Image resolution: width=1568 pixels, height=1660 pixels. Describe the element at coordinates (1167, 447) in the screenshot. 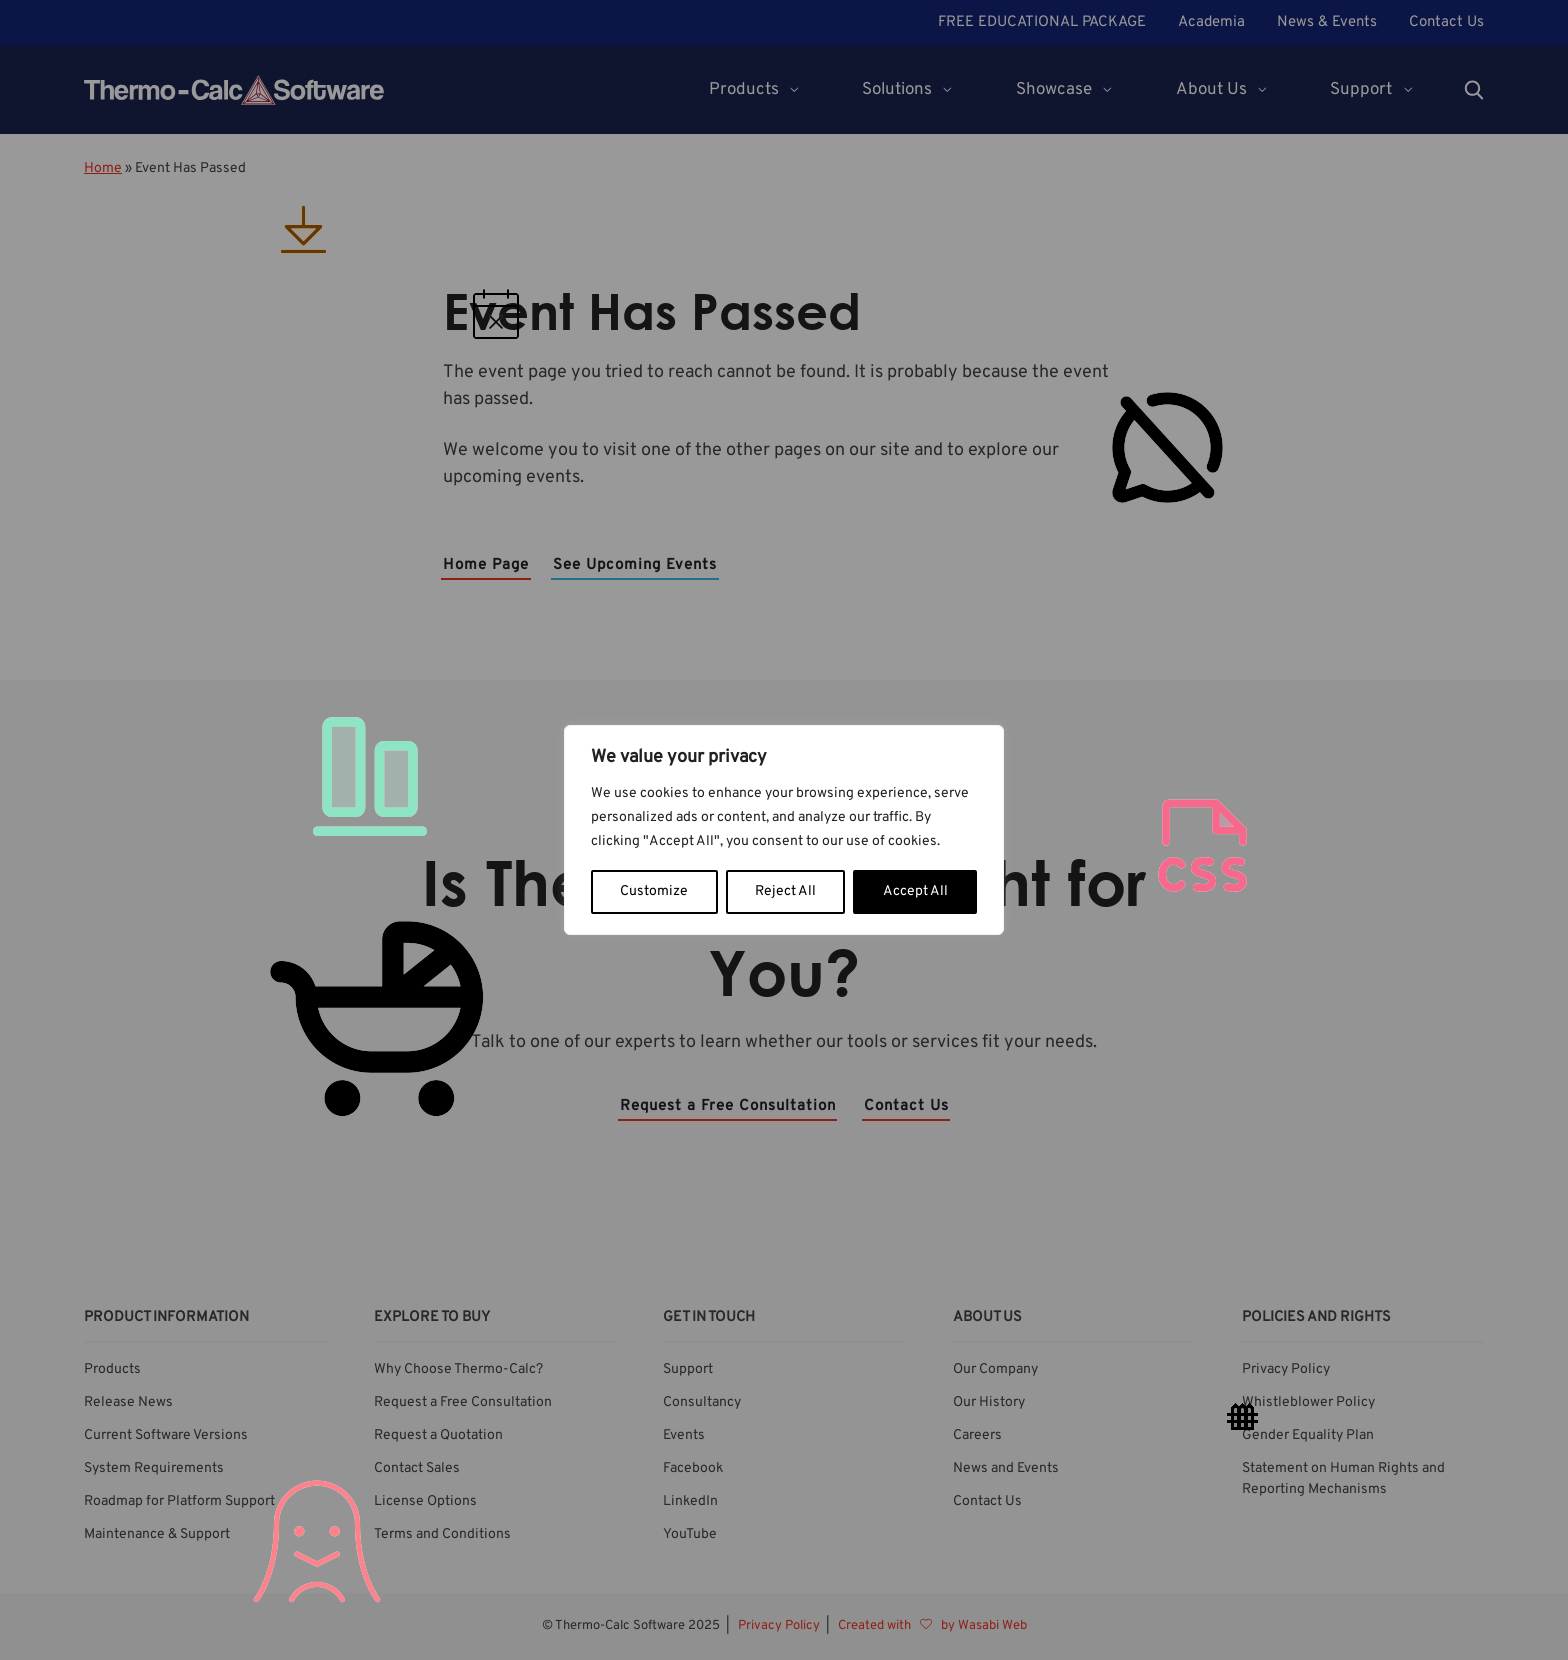

I see `mute or disable chat notifications` at that location.